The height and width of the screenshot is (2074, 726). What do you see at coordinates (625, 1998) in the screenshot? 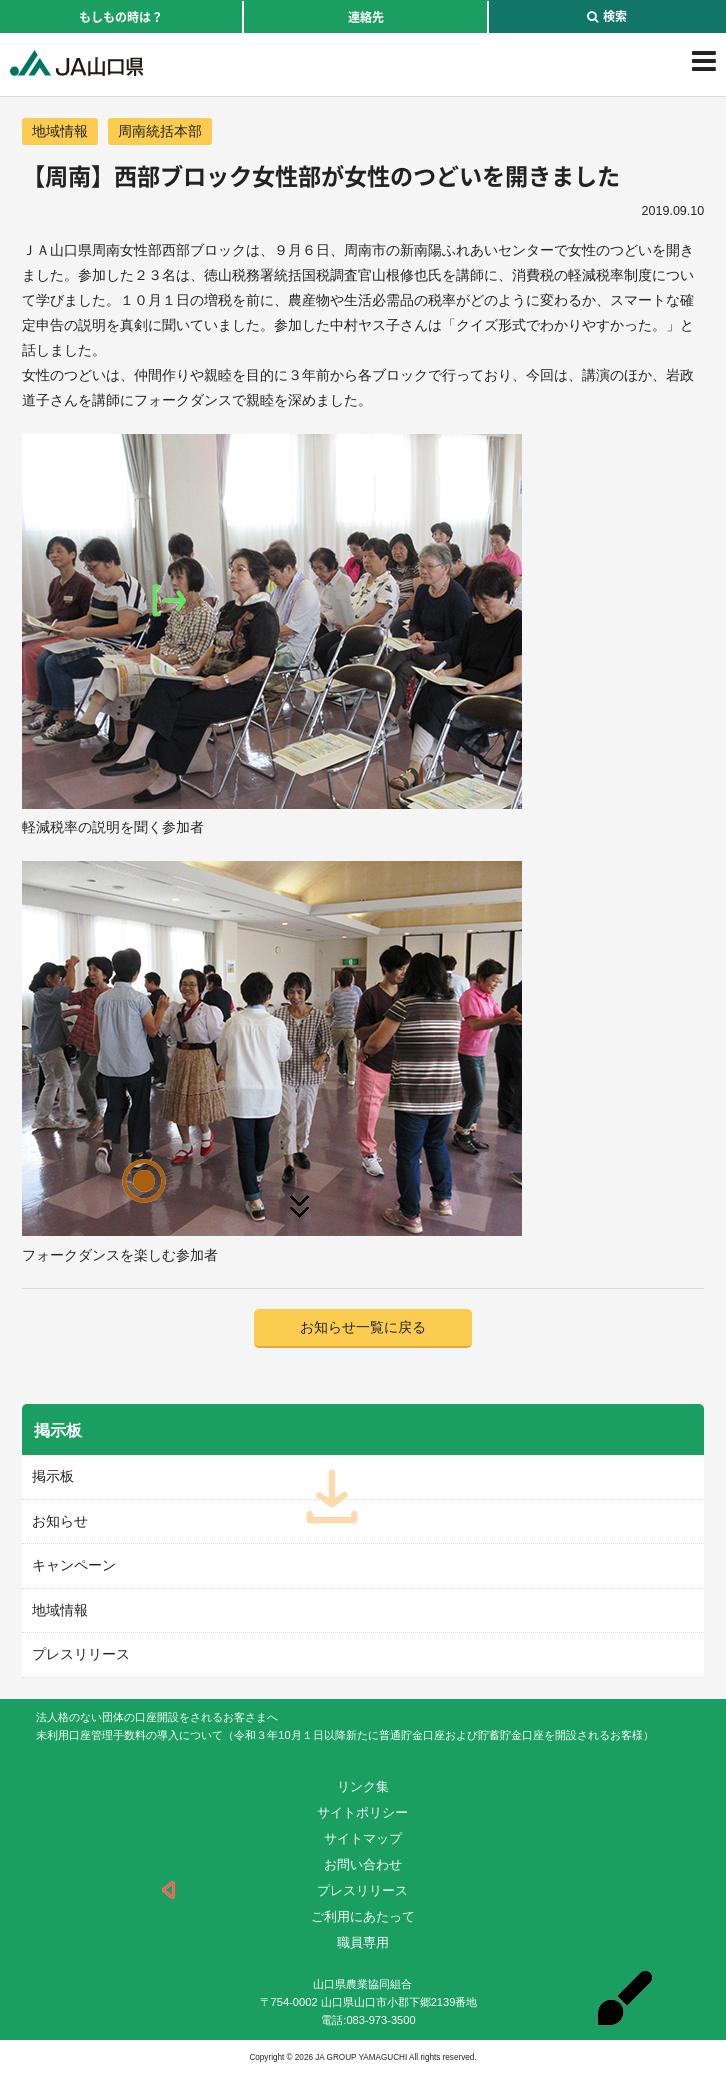
I see `access brush or painting tools` at bounding box center [625, 1998].